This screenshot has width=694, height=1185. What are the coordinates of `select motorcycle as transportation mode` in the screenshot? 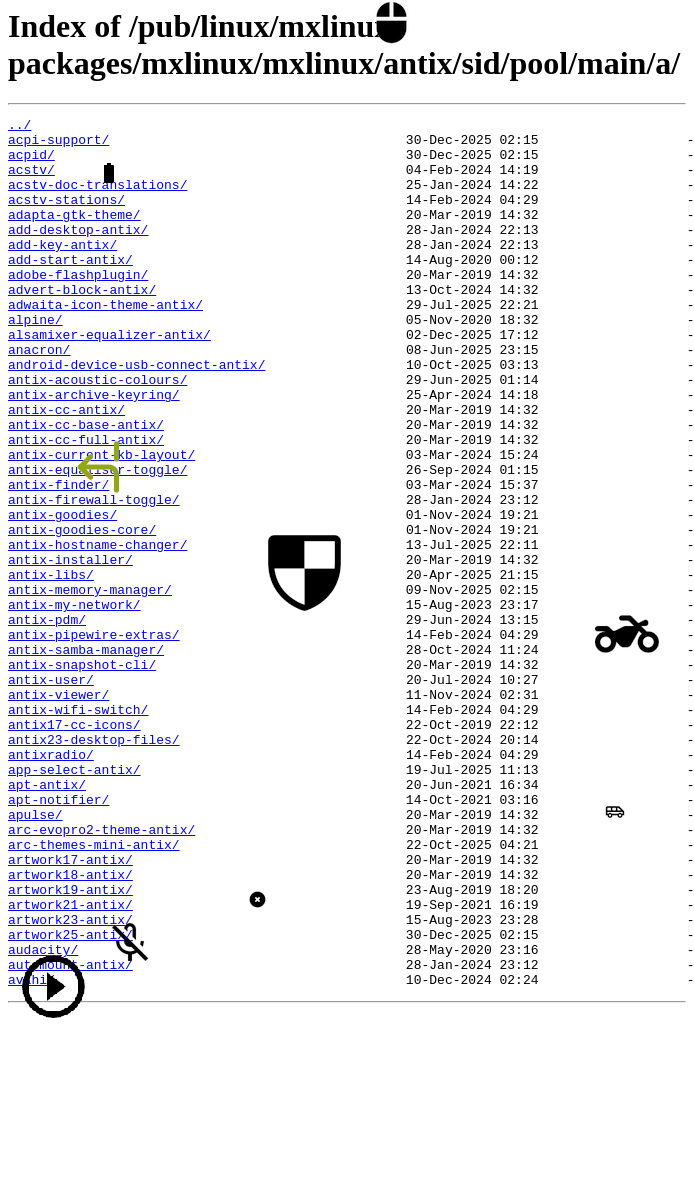 It's located at (627, 634).